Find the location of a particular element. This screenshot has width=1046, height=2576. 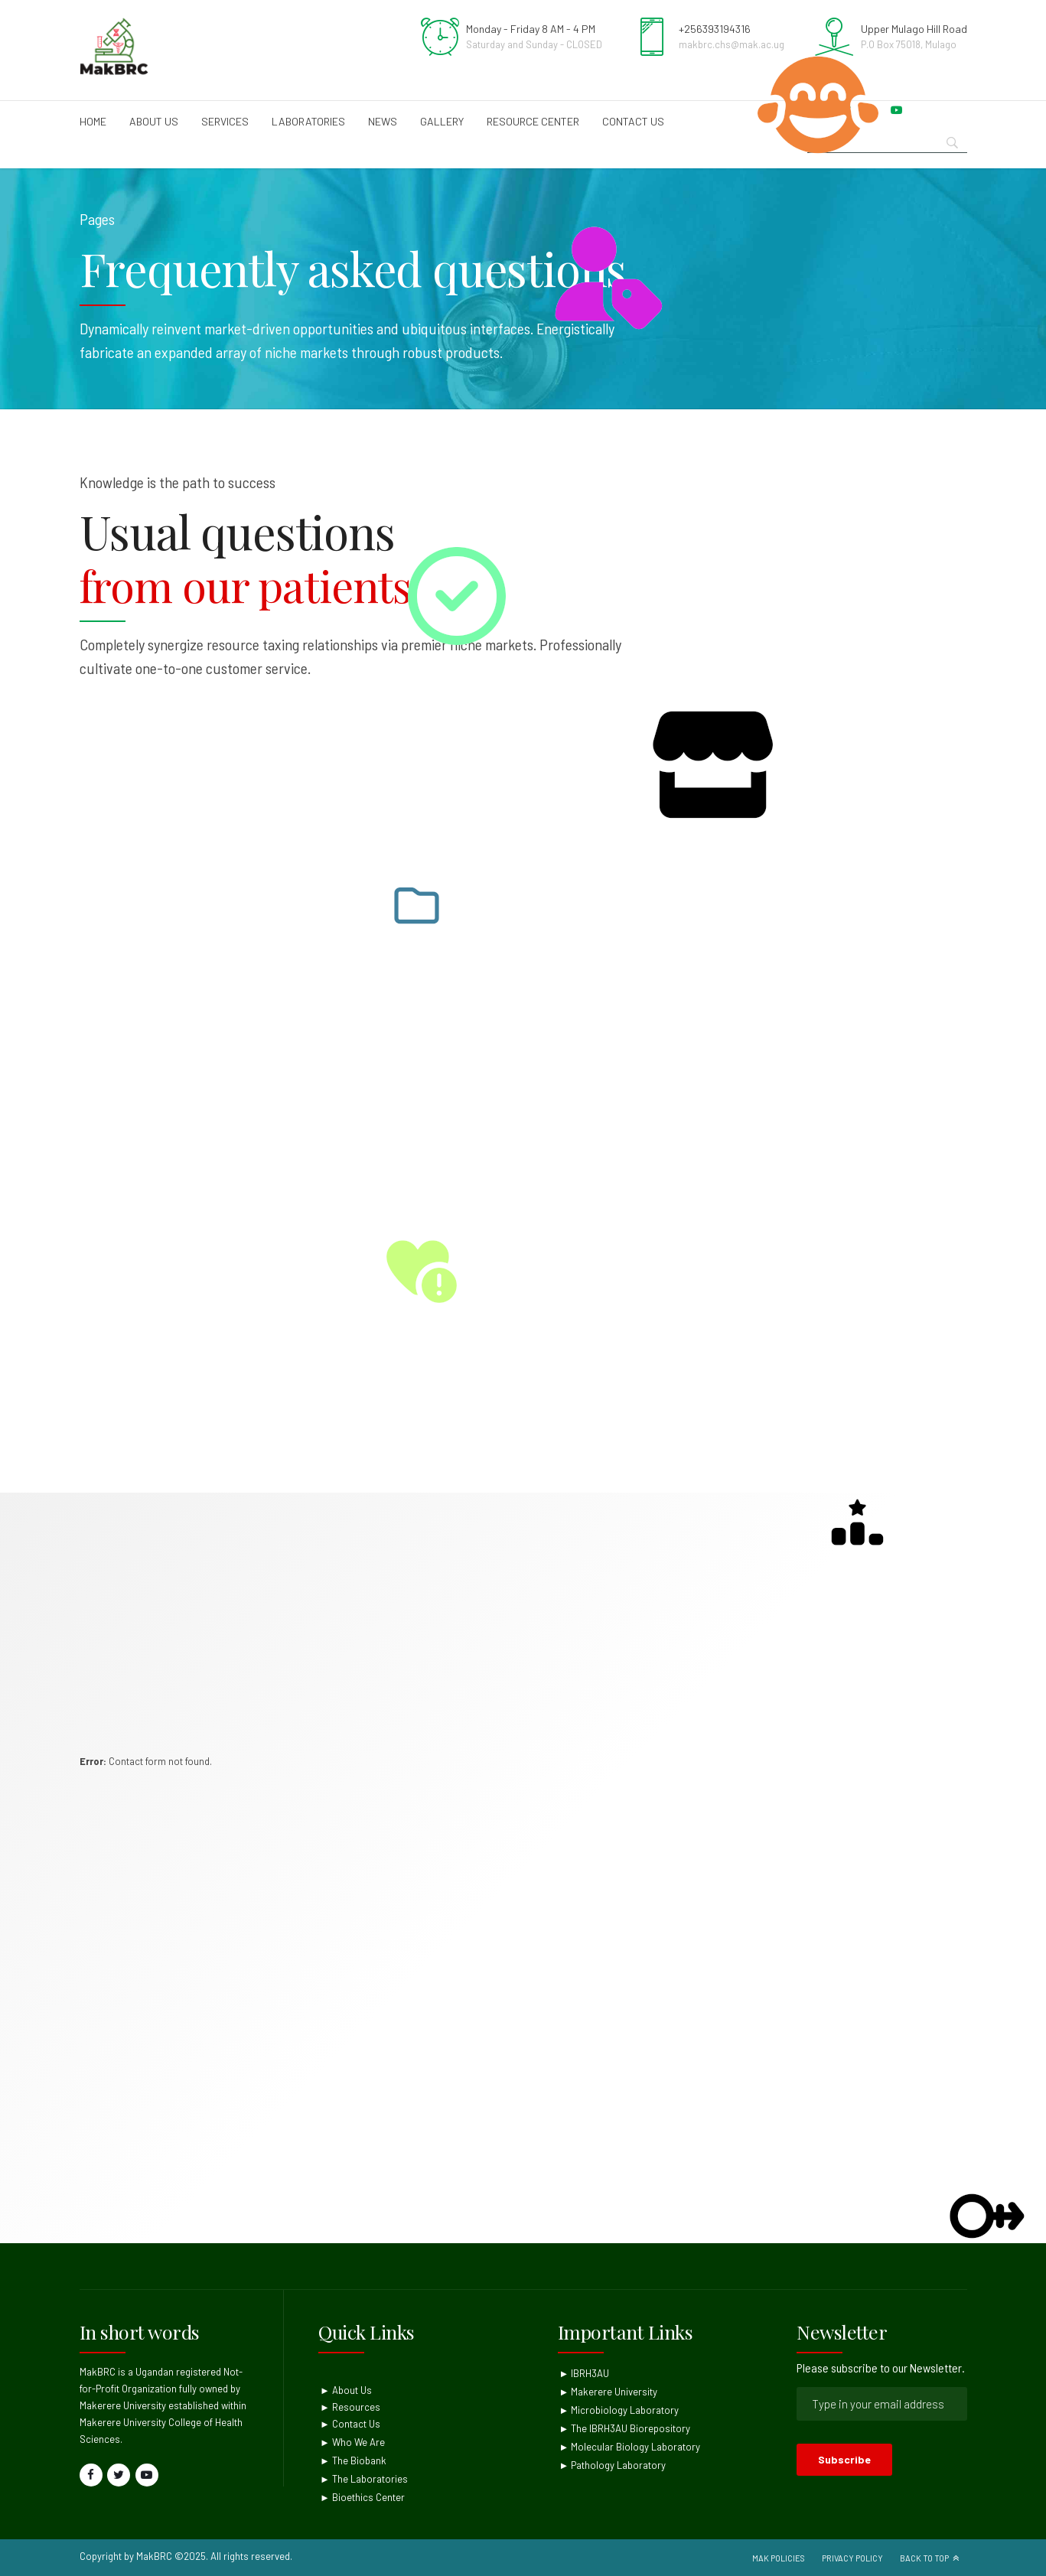

react with laughing emoji is located at coordinates (818, 105).